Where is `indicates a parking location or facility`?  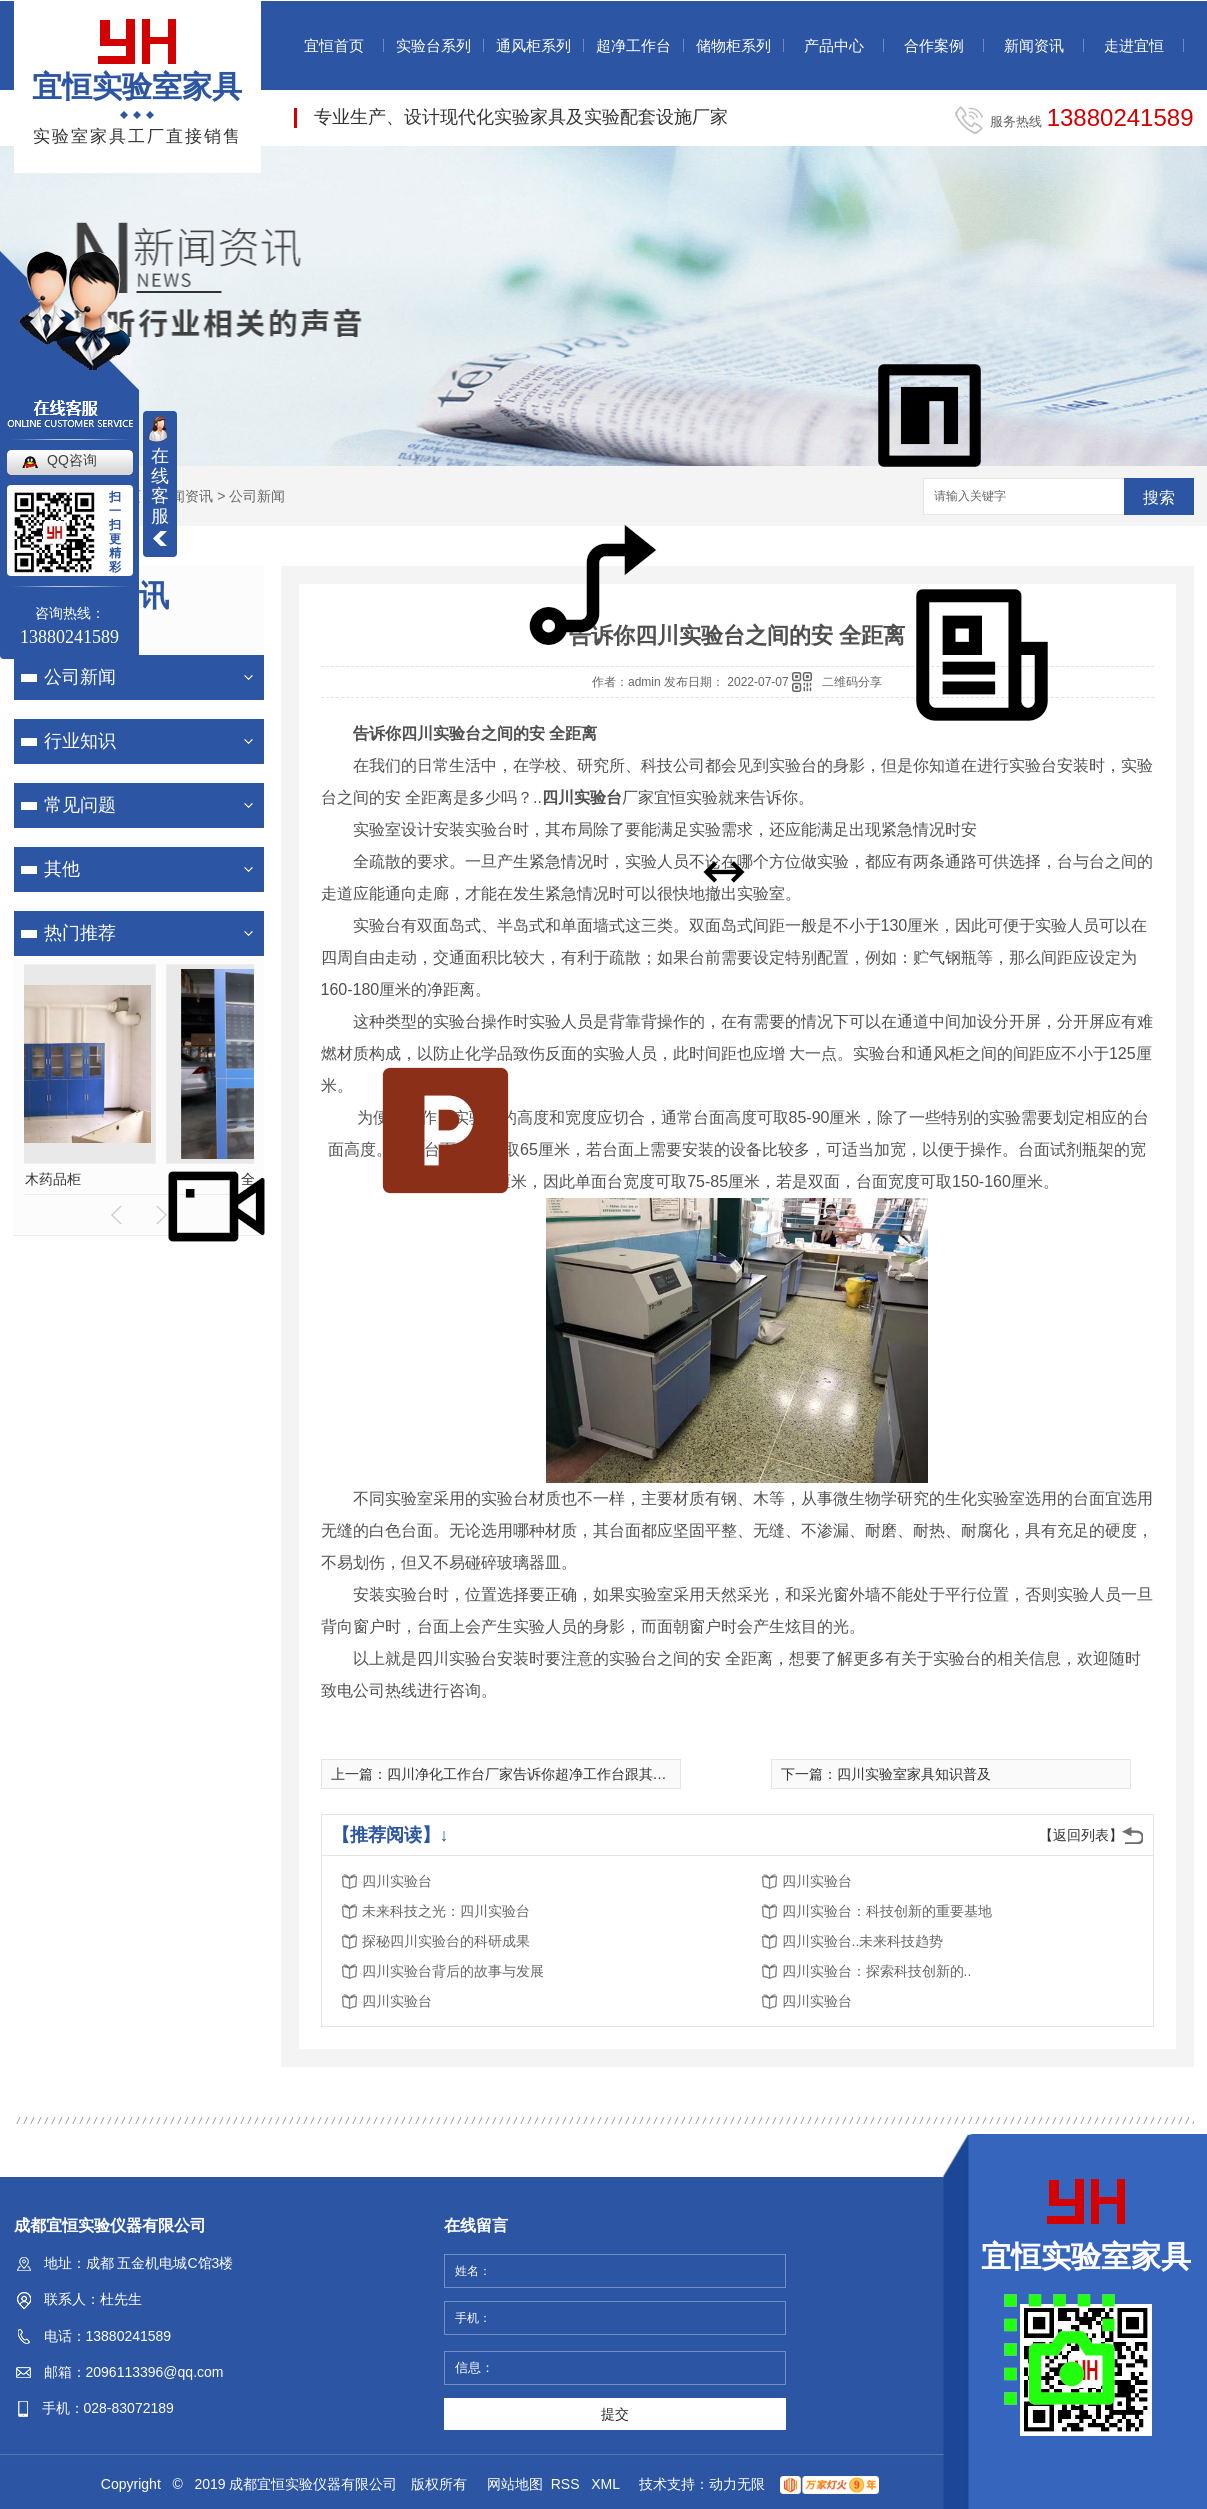
indicates a parking location or facility is located at coordinates (445, 1130).